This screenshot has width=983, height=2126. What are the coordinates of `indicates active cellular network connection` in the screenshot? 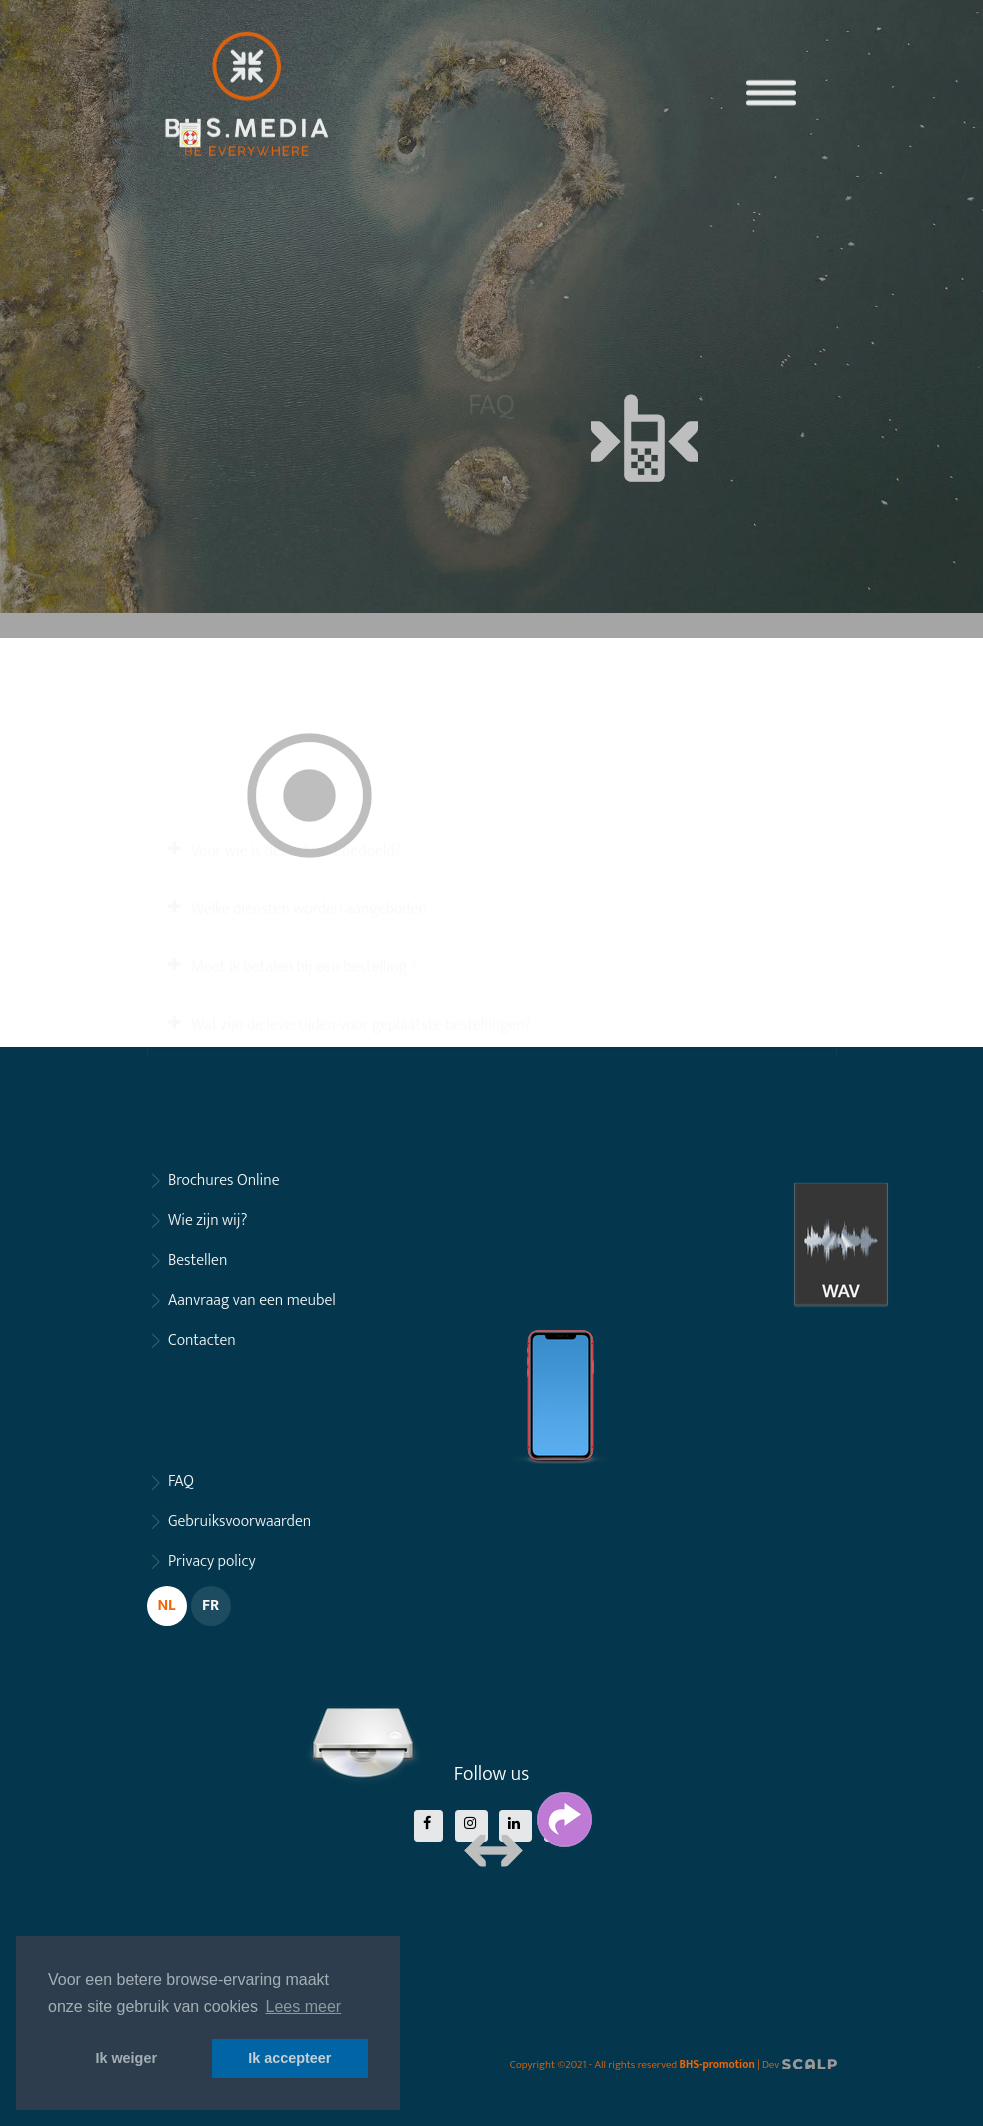 It's located at (644, 441).